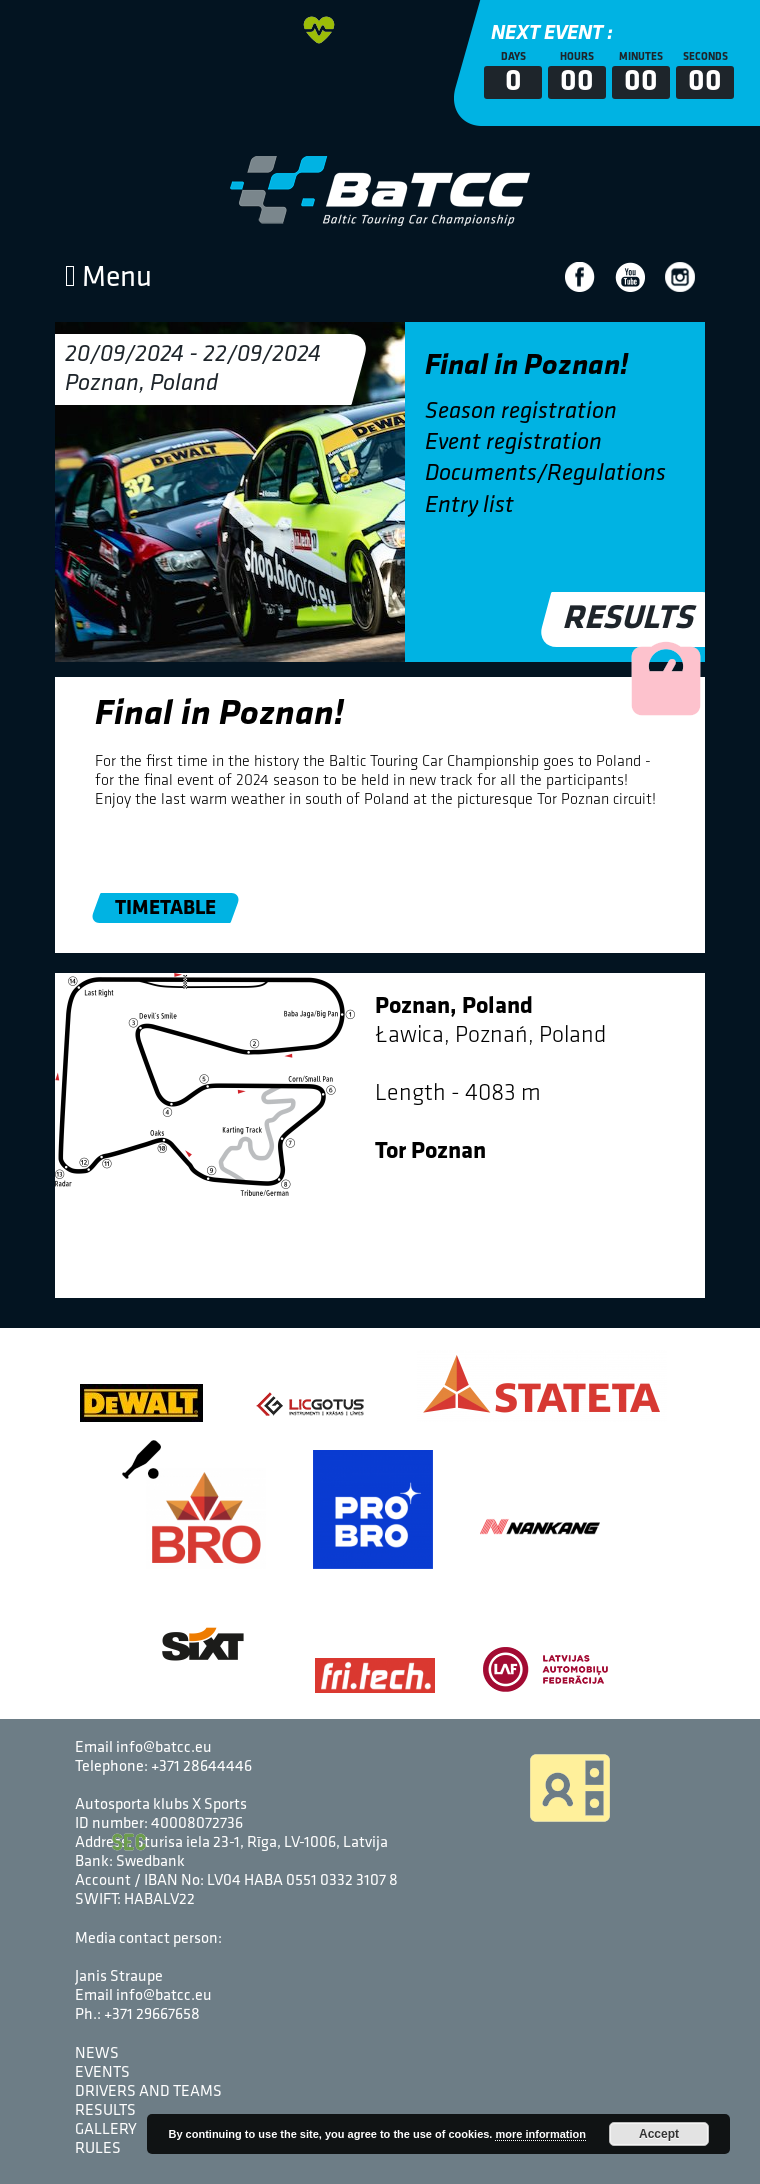 This screenshot has width=760, height=2184. I want to click on secant function in a math or calculator app, so click(129, 1842).